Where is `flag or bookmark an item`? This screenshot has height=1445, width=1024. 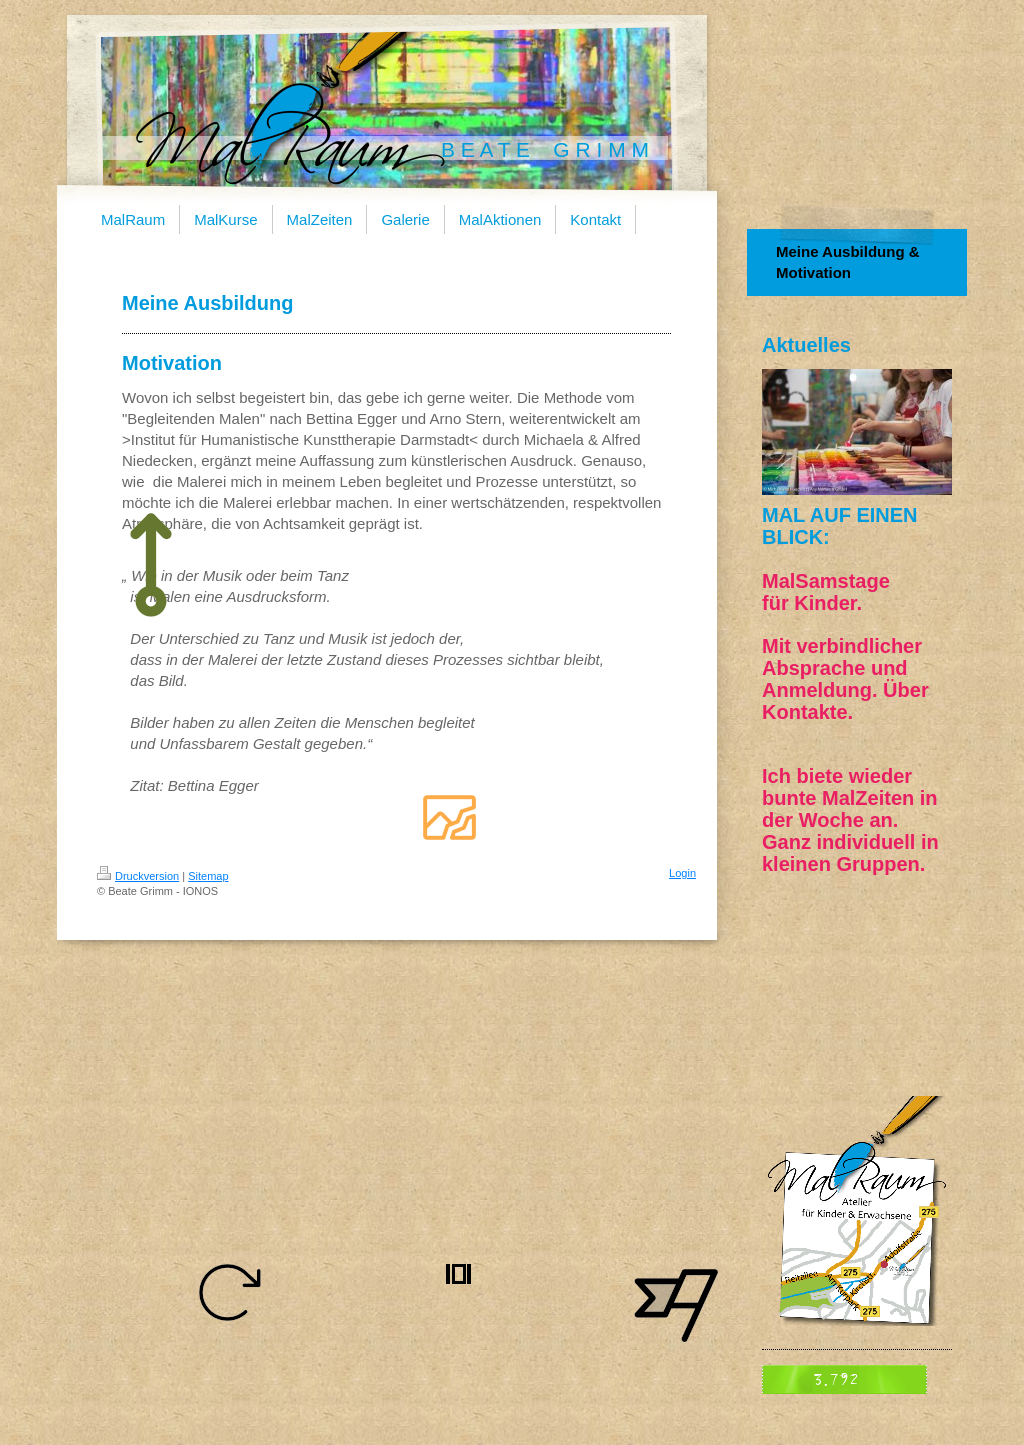
flag or bookmark an item is located at coordinates (675, 1302).